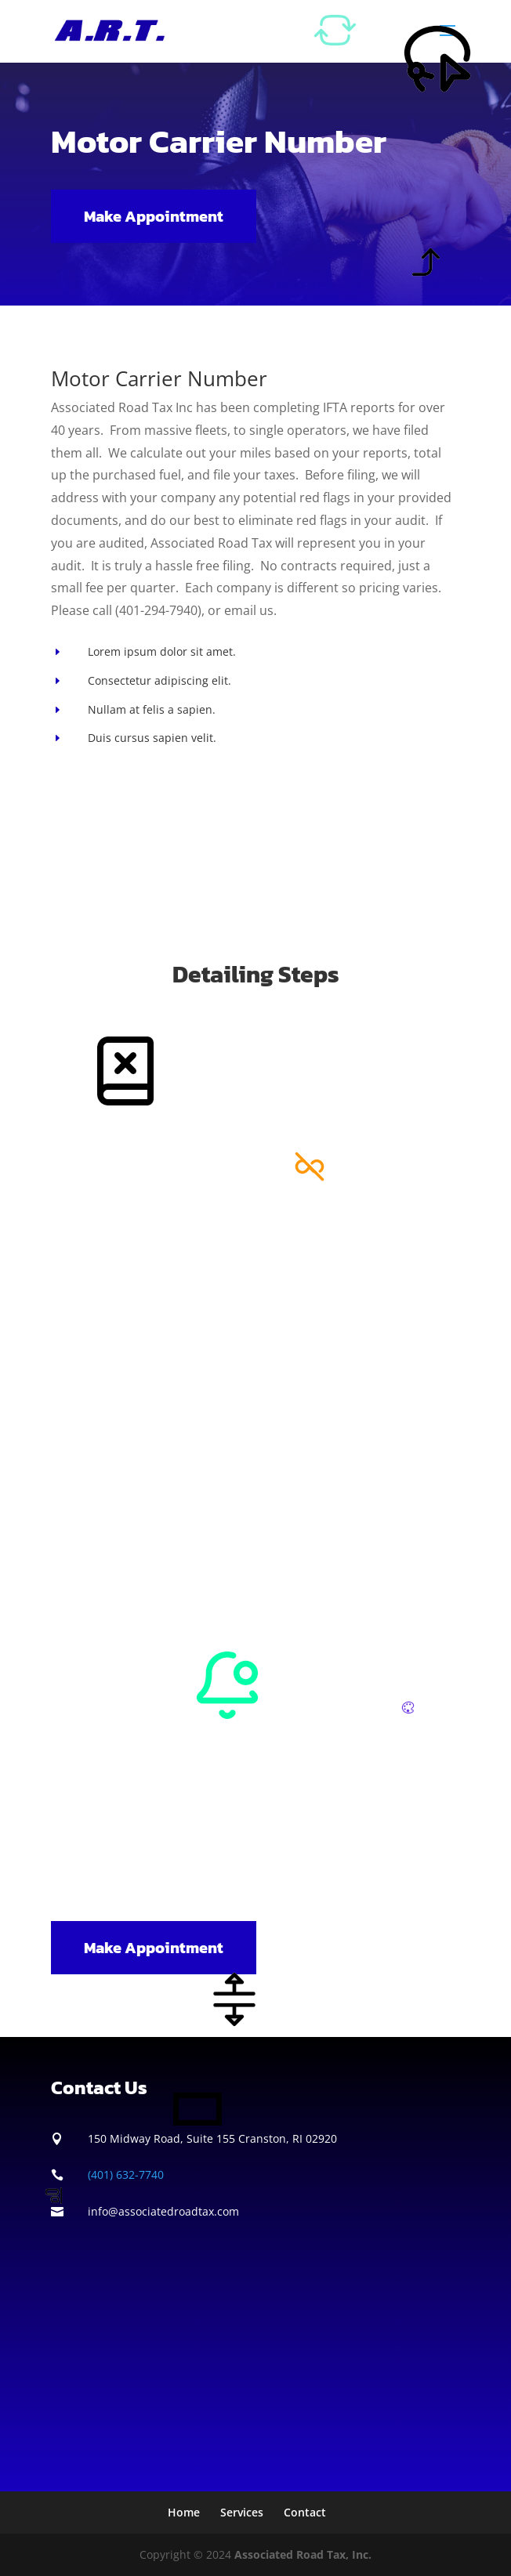 Image resolution: width=511 pixels, height=2576 pixels. I want to click on crop image to 16:9 aspect ratio, so click(198, 2109).